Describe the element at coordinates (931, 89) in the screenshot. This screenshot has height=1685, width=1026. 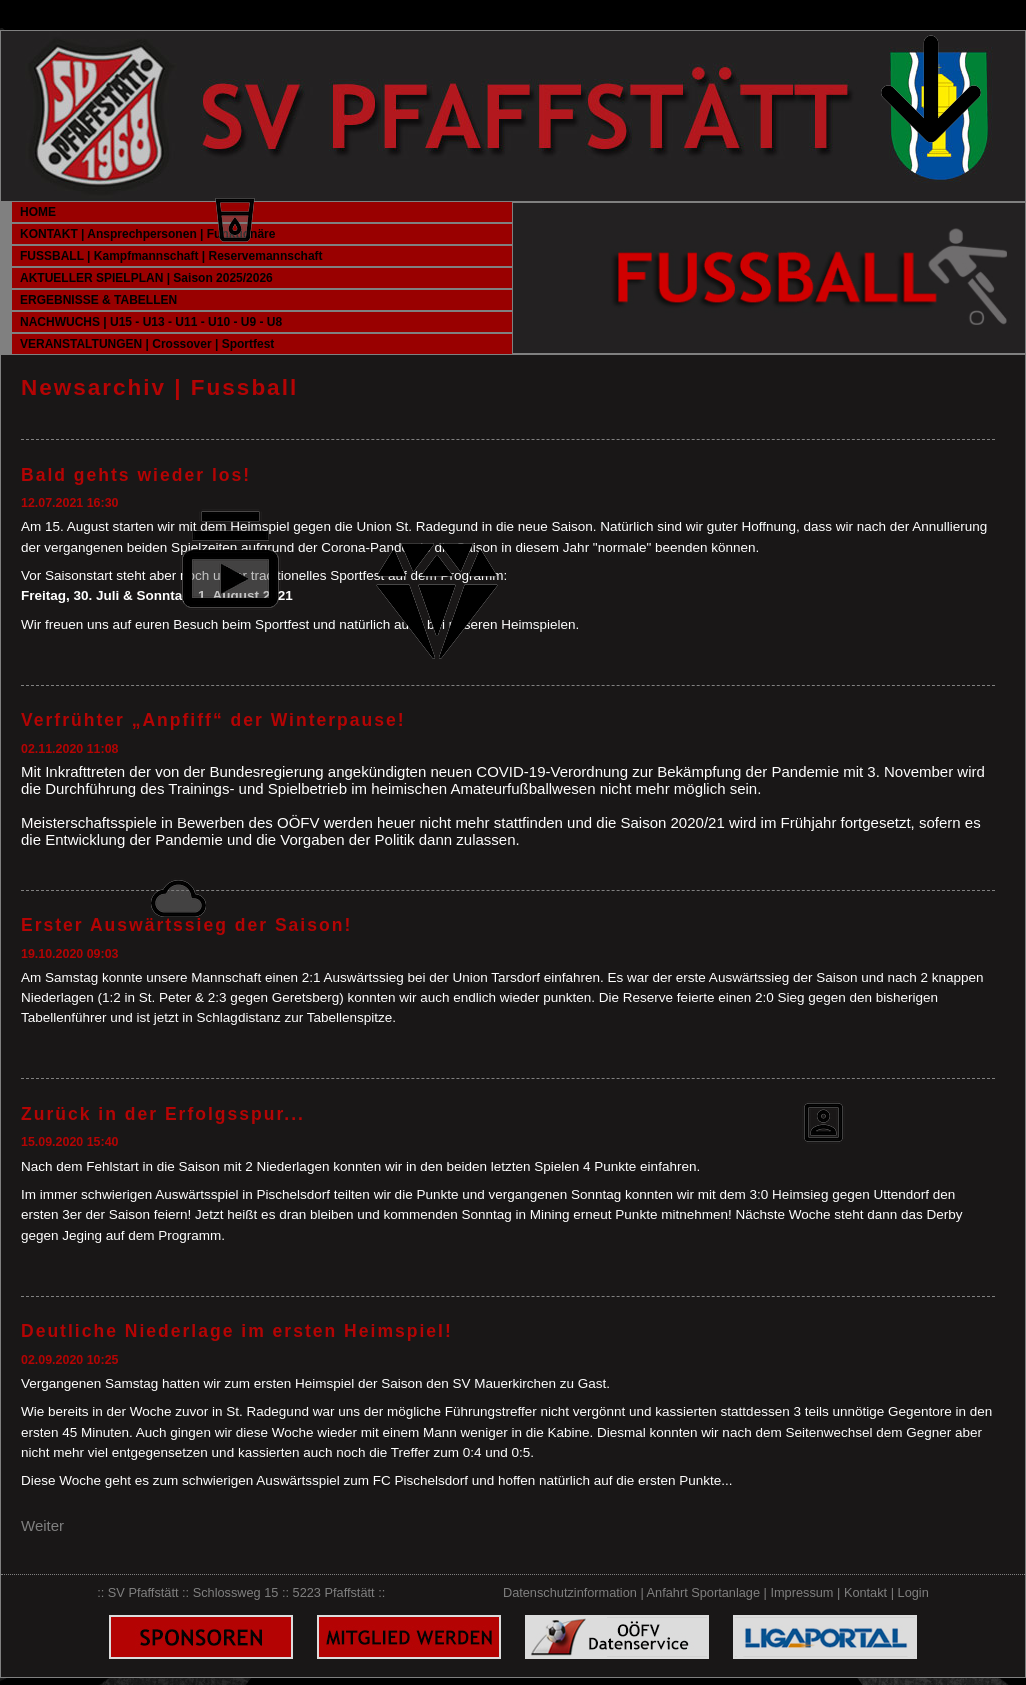
I see `scroll down or view more content` at that location.